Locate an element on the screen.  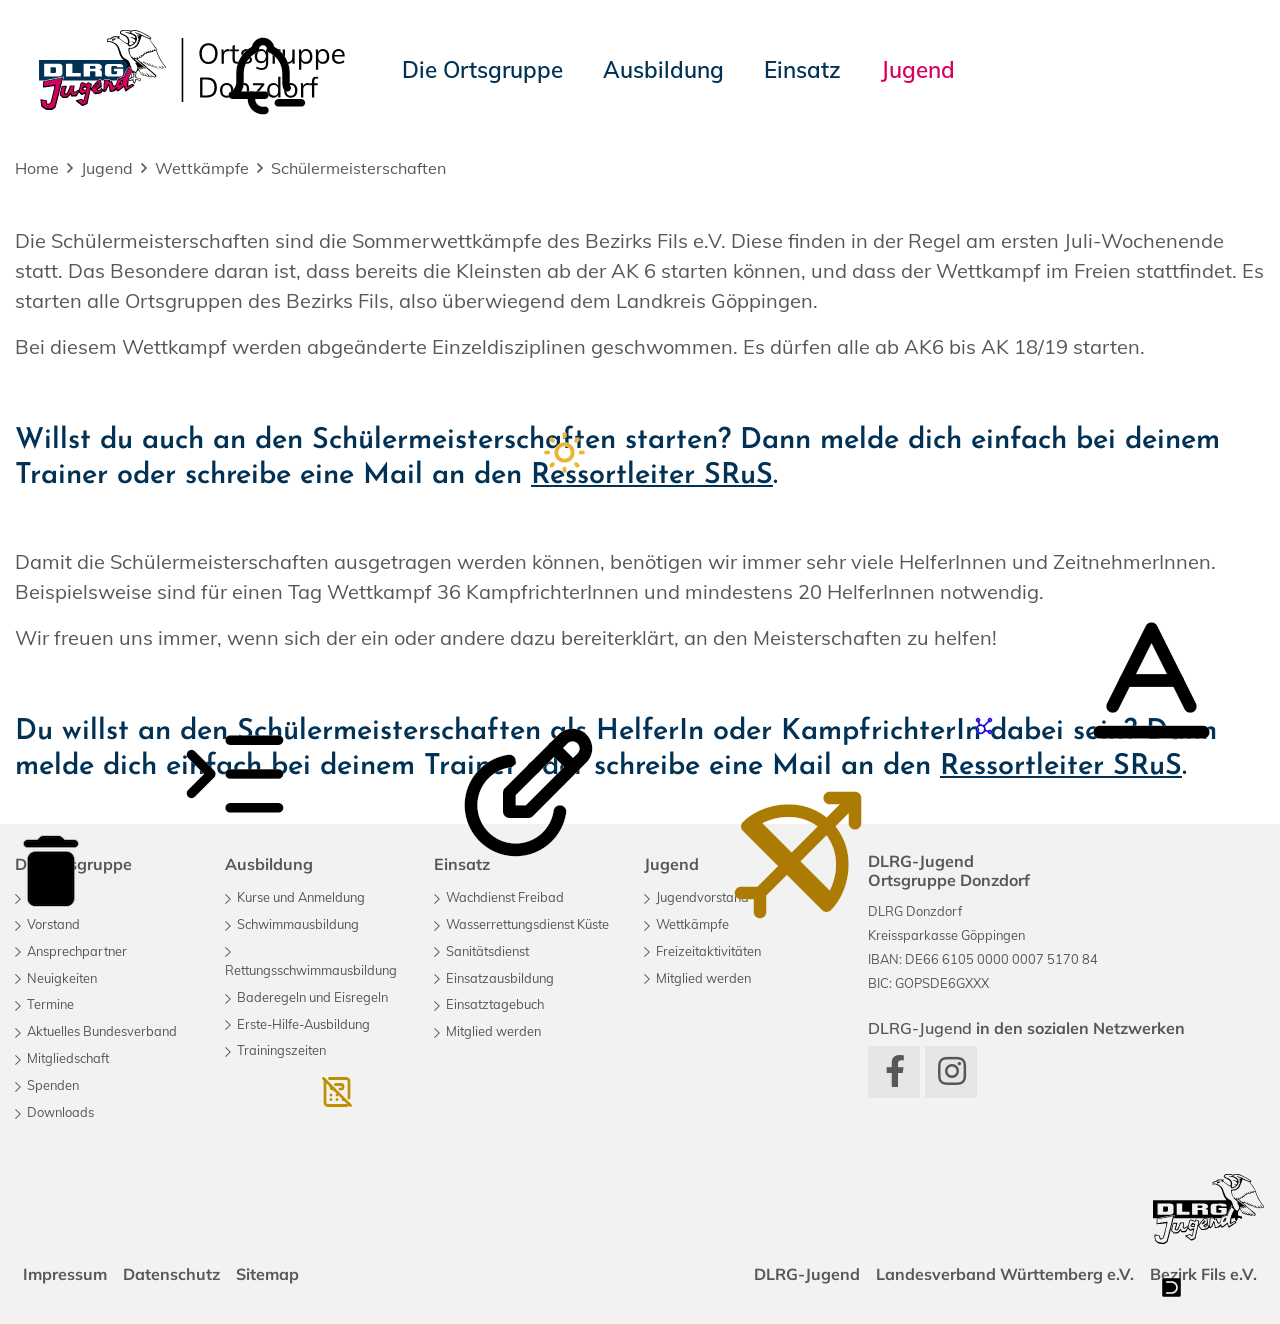
set text baseline alignment is located at coordinates (1151, 680).